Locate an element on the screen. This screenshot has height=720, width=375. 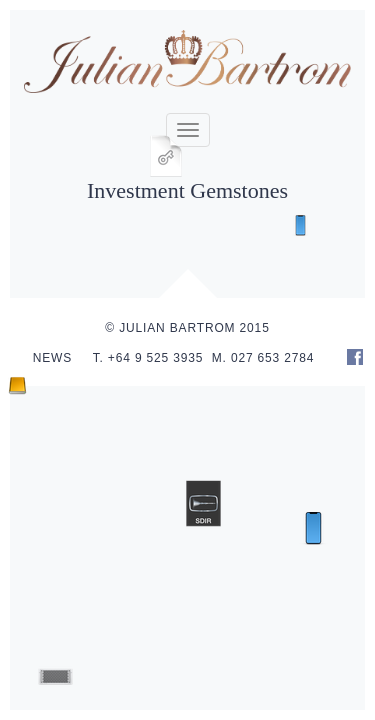
apply impulse response reverb effect in GarageBand is located at coordinates (203, 504).